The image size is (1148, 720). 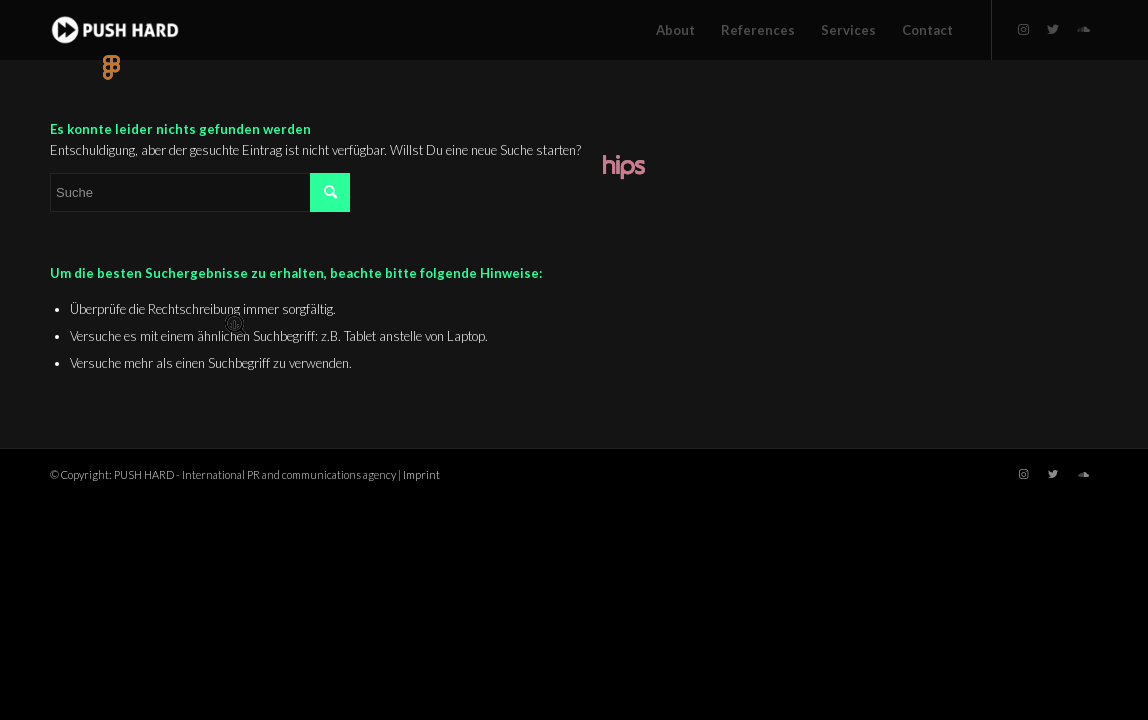 What do you see at coordinates (235, 324) in the screenshot?
I see `access Google BigQuery data warehouse` at bounding box center [235, 324].